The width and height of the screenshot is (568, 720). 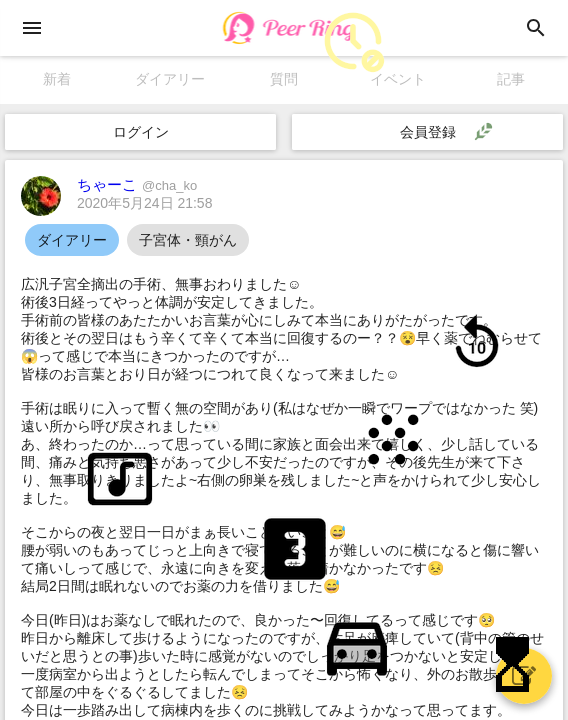 I want to click on time to leave reminder for your commute, so click(x=357, y=649).